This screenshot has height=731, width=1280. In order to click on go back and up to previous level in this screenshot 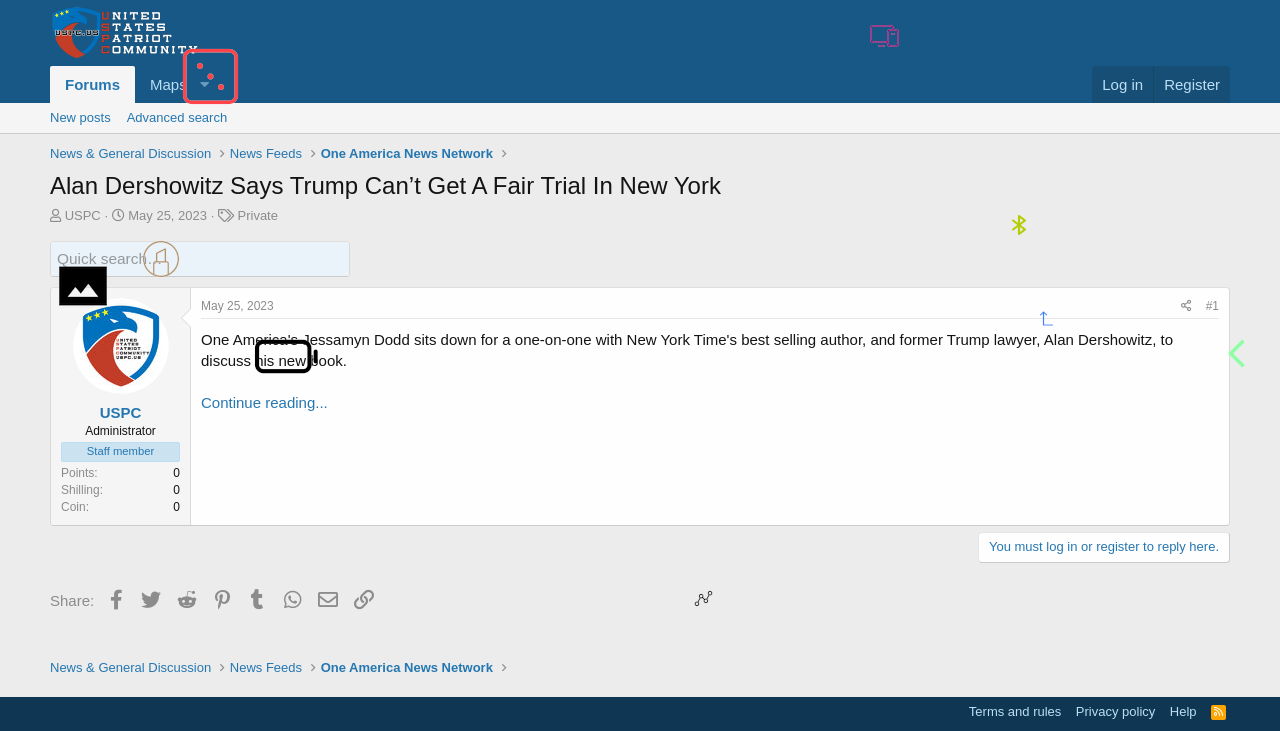, I will do `click(1046, 318)`.